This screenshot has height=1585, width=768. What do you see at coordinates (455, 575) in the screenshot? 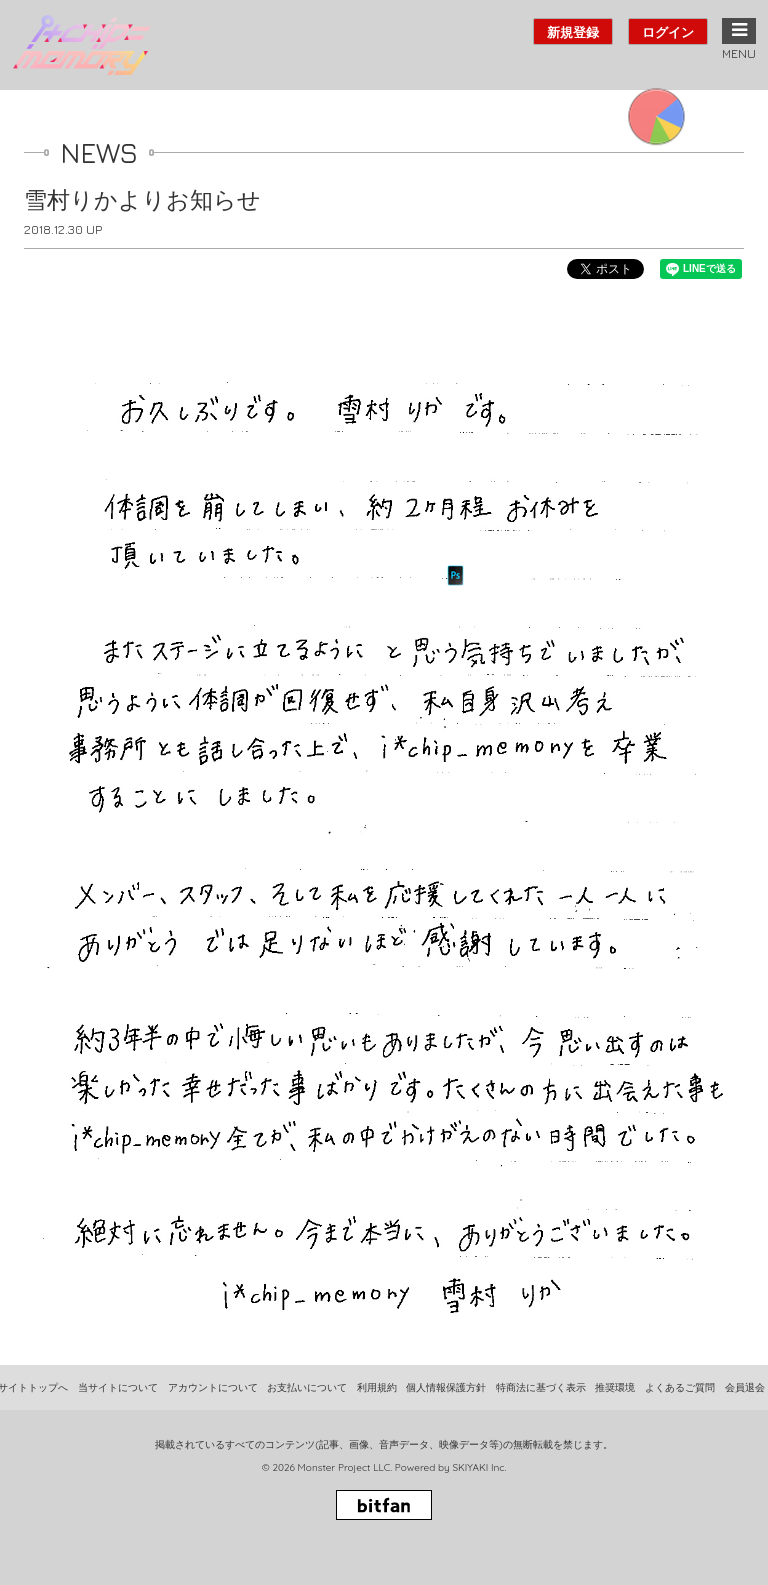
I see `adobe photoshop file type indicator` at bounding box center [455, 575].